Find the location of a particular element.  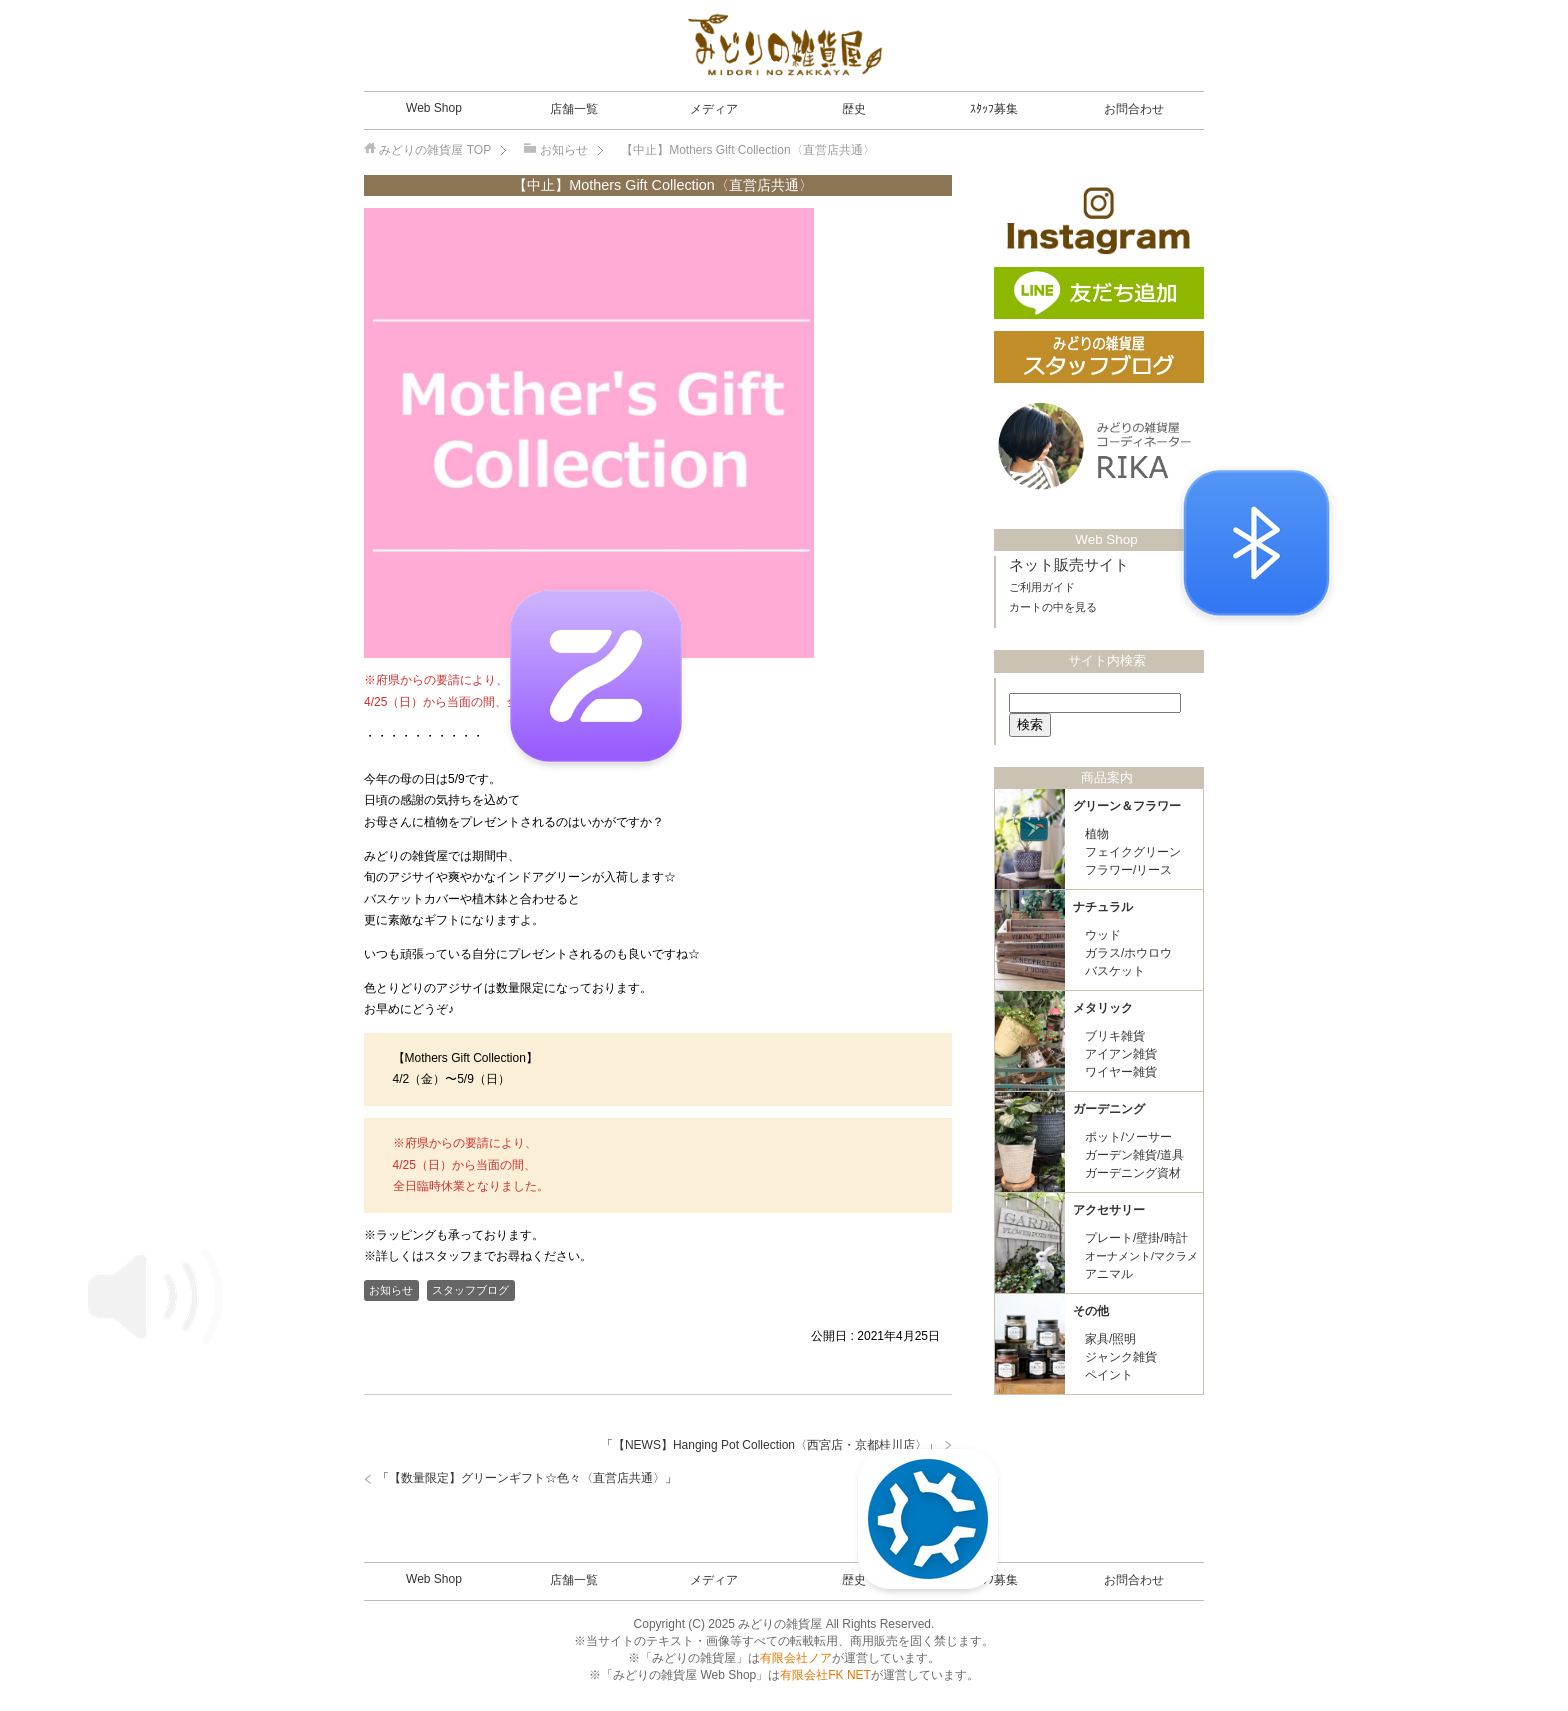

adjust system volume level is located at coordinates (155, 1296).